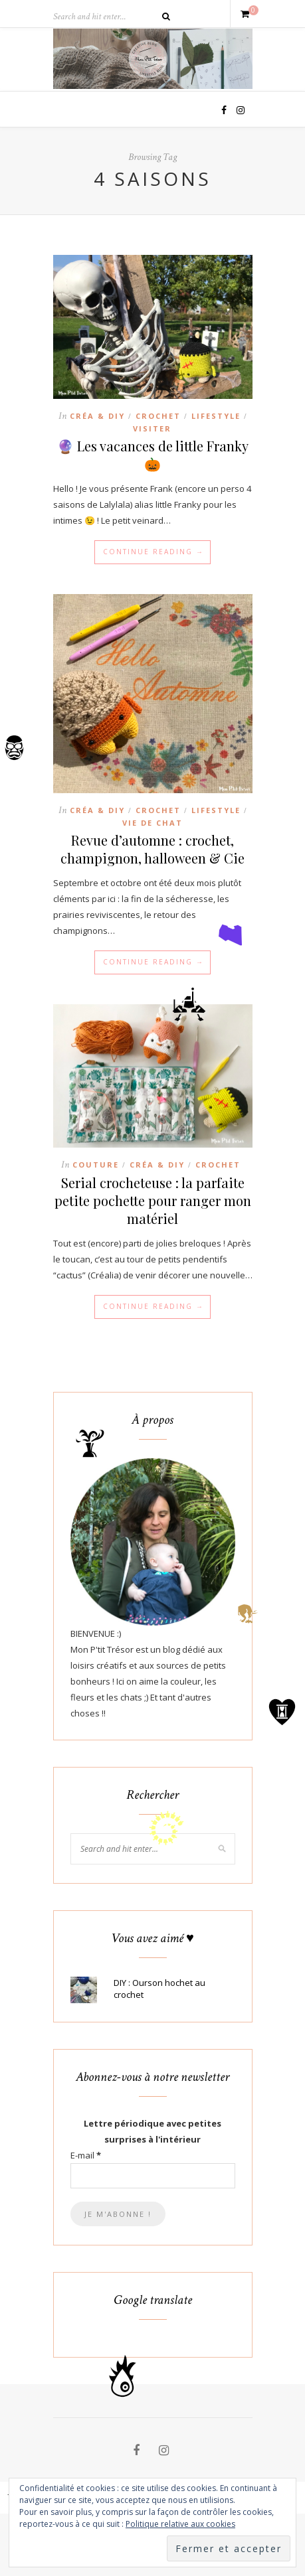 This screenshot has height=2576, width=305. I want to click on potion or magical item in inventory, so click(90, 1443).